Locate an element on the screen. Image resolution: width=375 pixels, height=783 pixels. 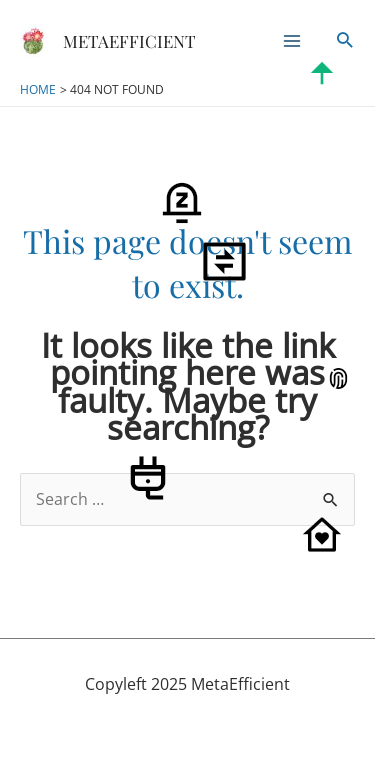
navigate to your favorite or loved home is located at coordinates (322, 536).